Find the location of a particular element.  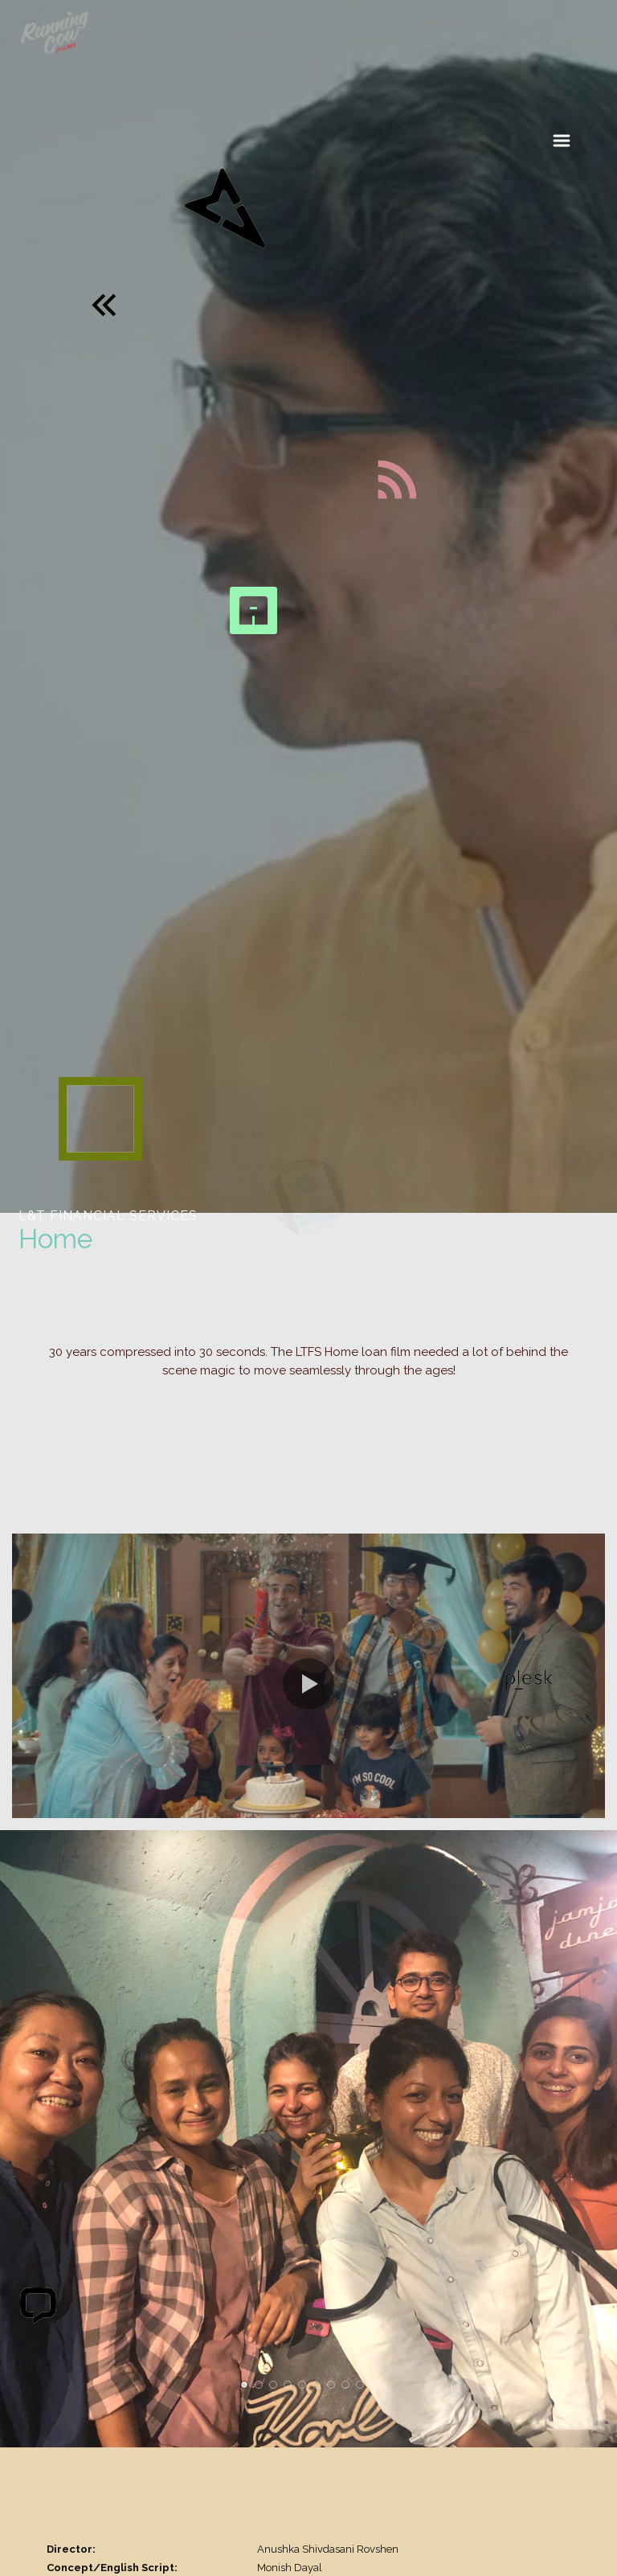

plesk web hosting control panel logo is located at coordinates (529, 1680).